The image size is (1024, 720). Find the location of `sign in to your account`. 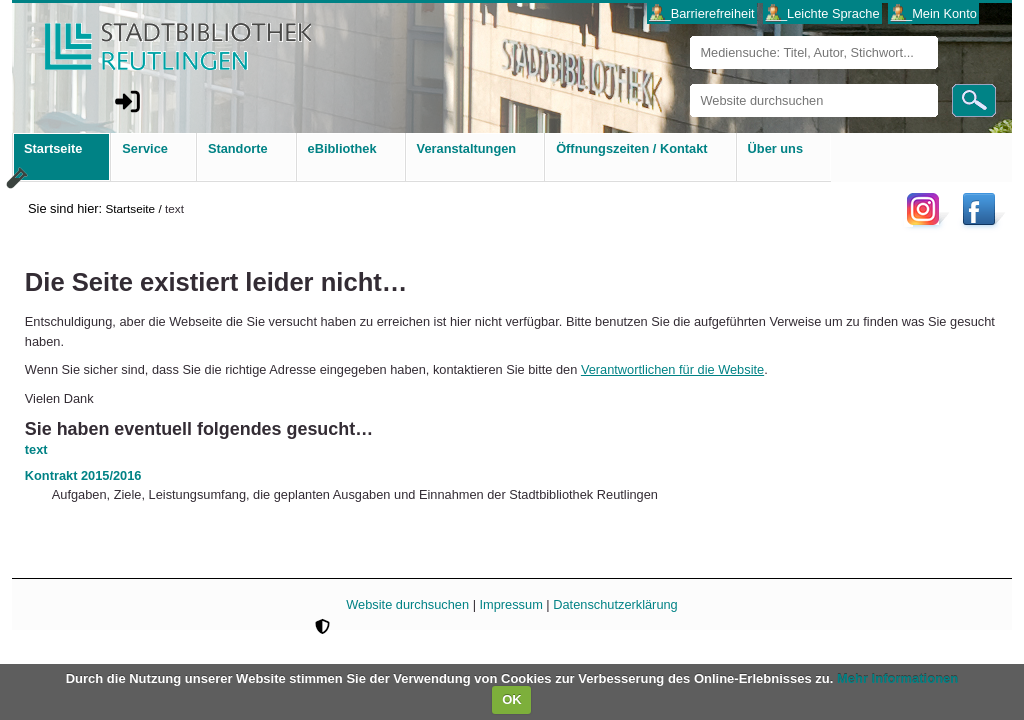

sign in to your account is located at coordinates (127, 101).